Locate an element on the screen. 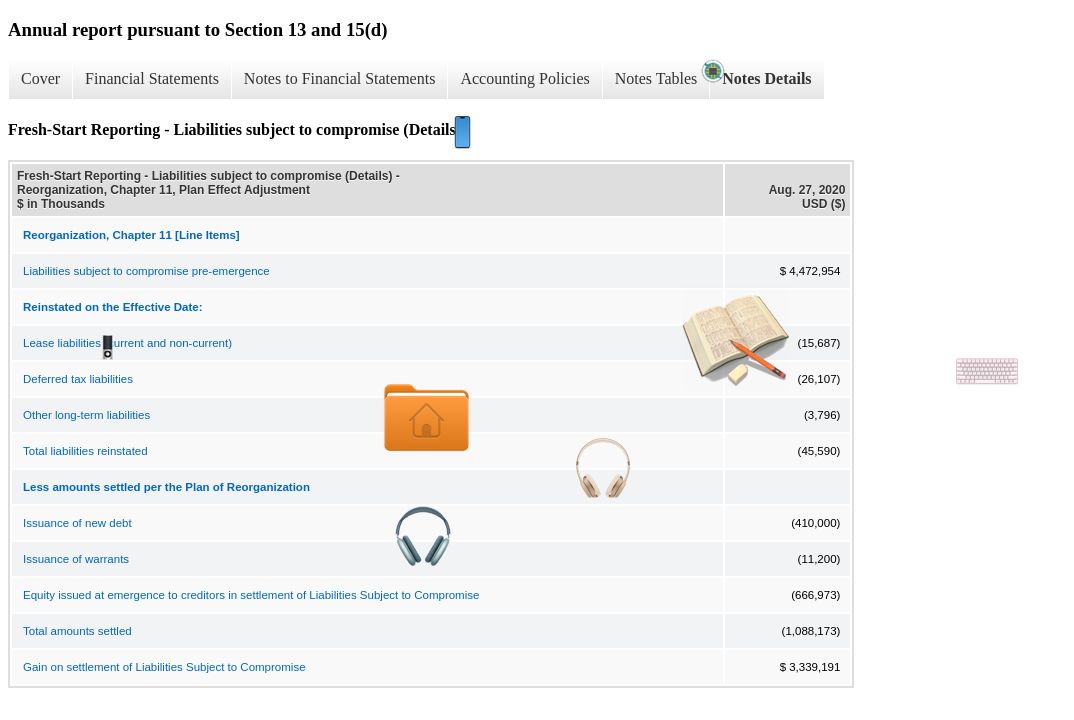 The image size is (1074, 720). connect bluetooth headphones is located at coordinates (603, 468).